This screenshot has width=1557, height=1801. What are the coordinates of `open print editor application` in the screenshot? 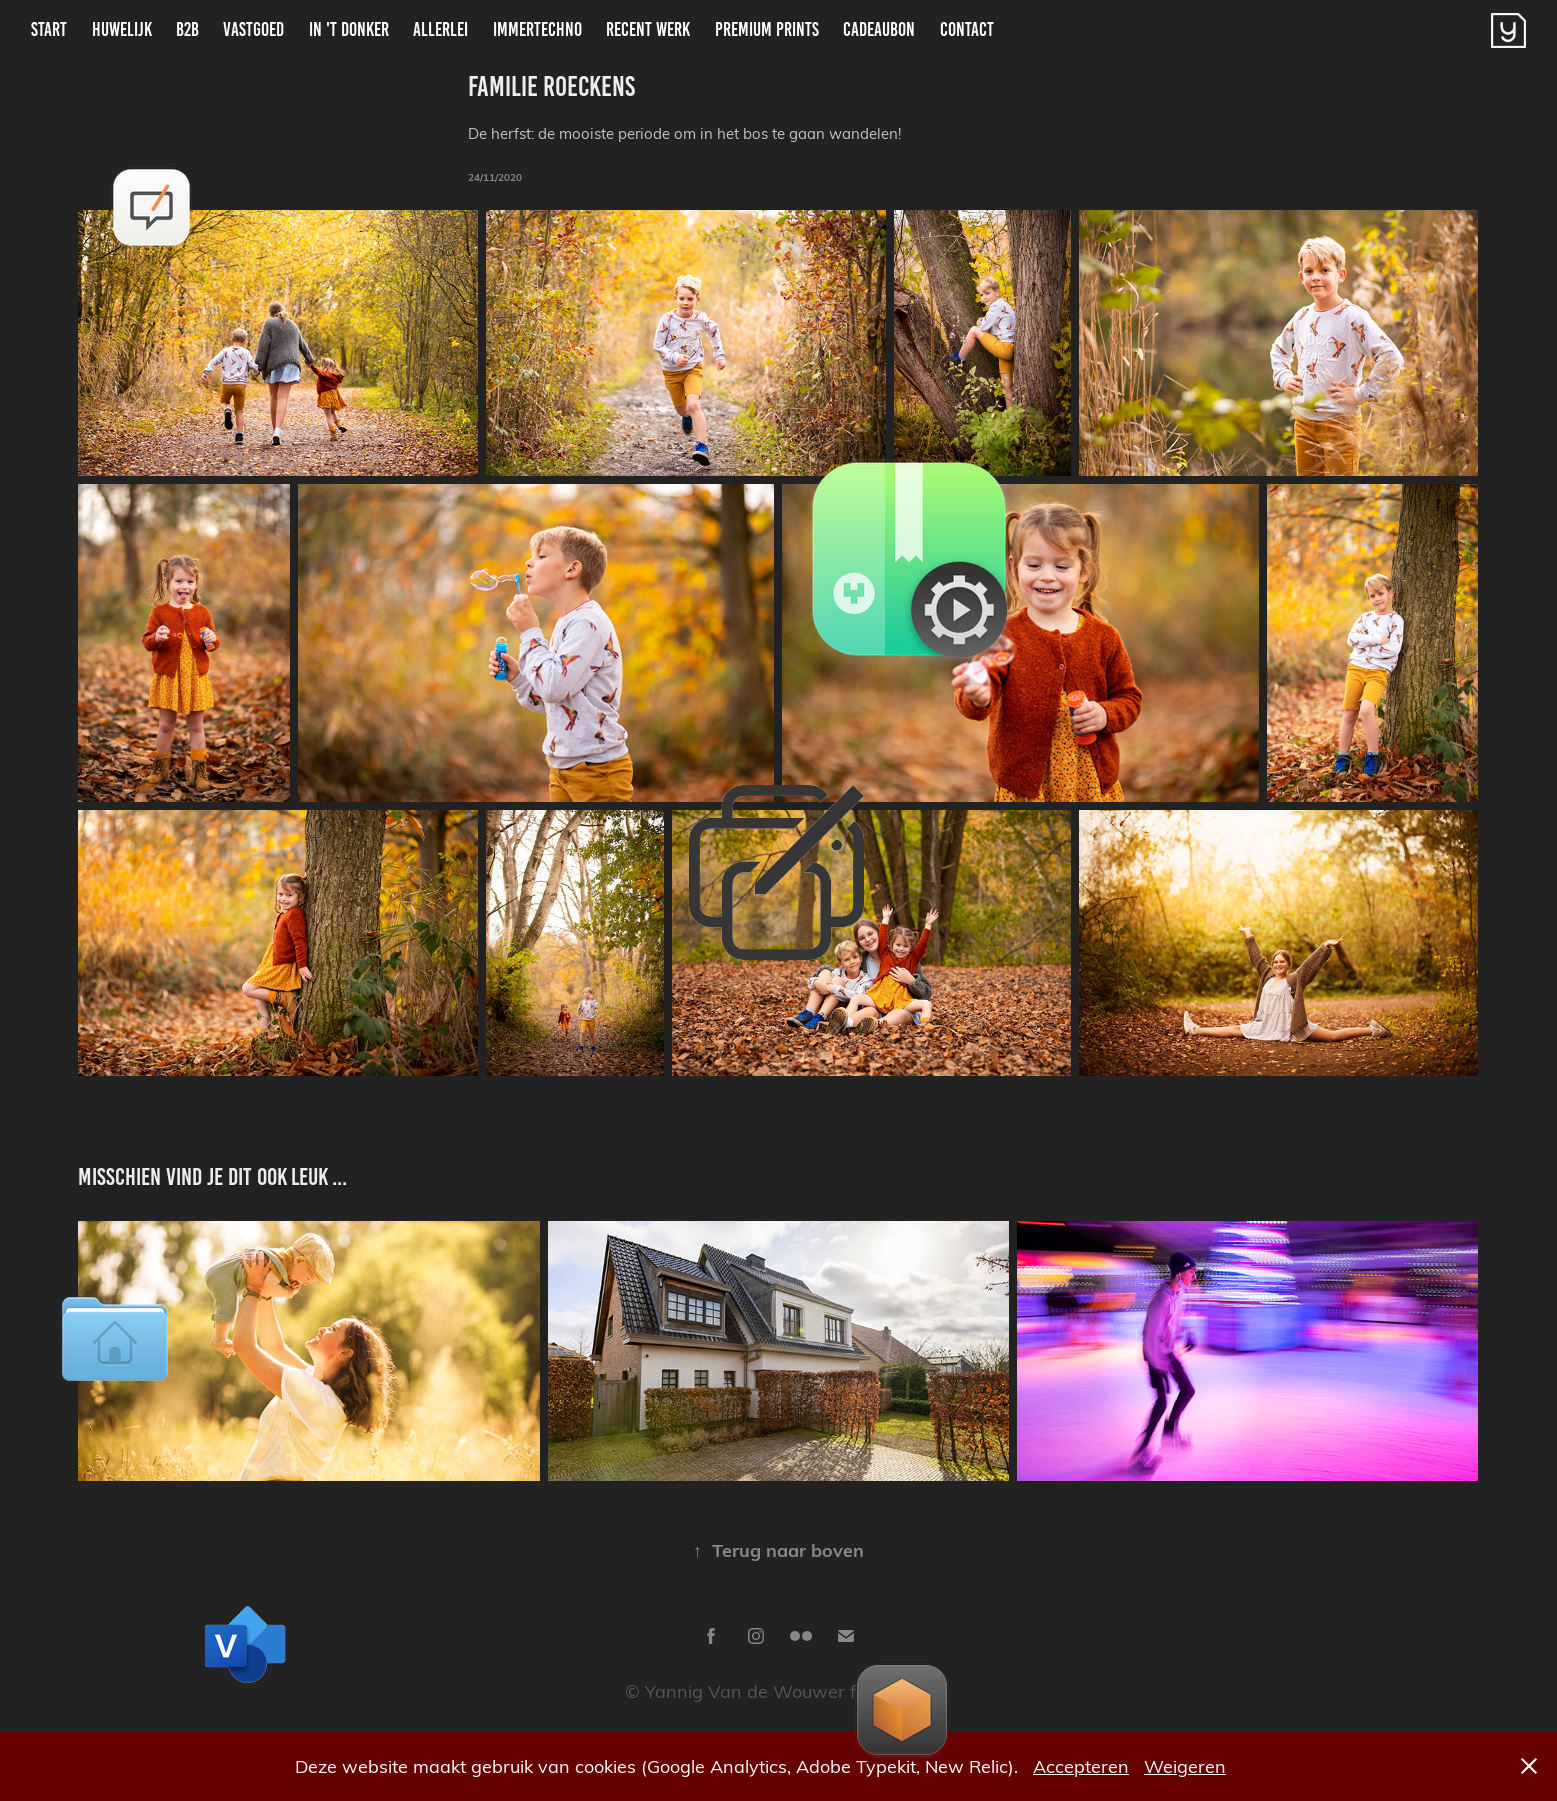 It's located at (776, 872).